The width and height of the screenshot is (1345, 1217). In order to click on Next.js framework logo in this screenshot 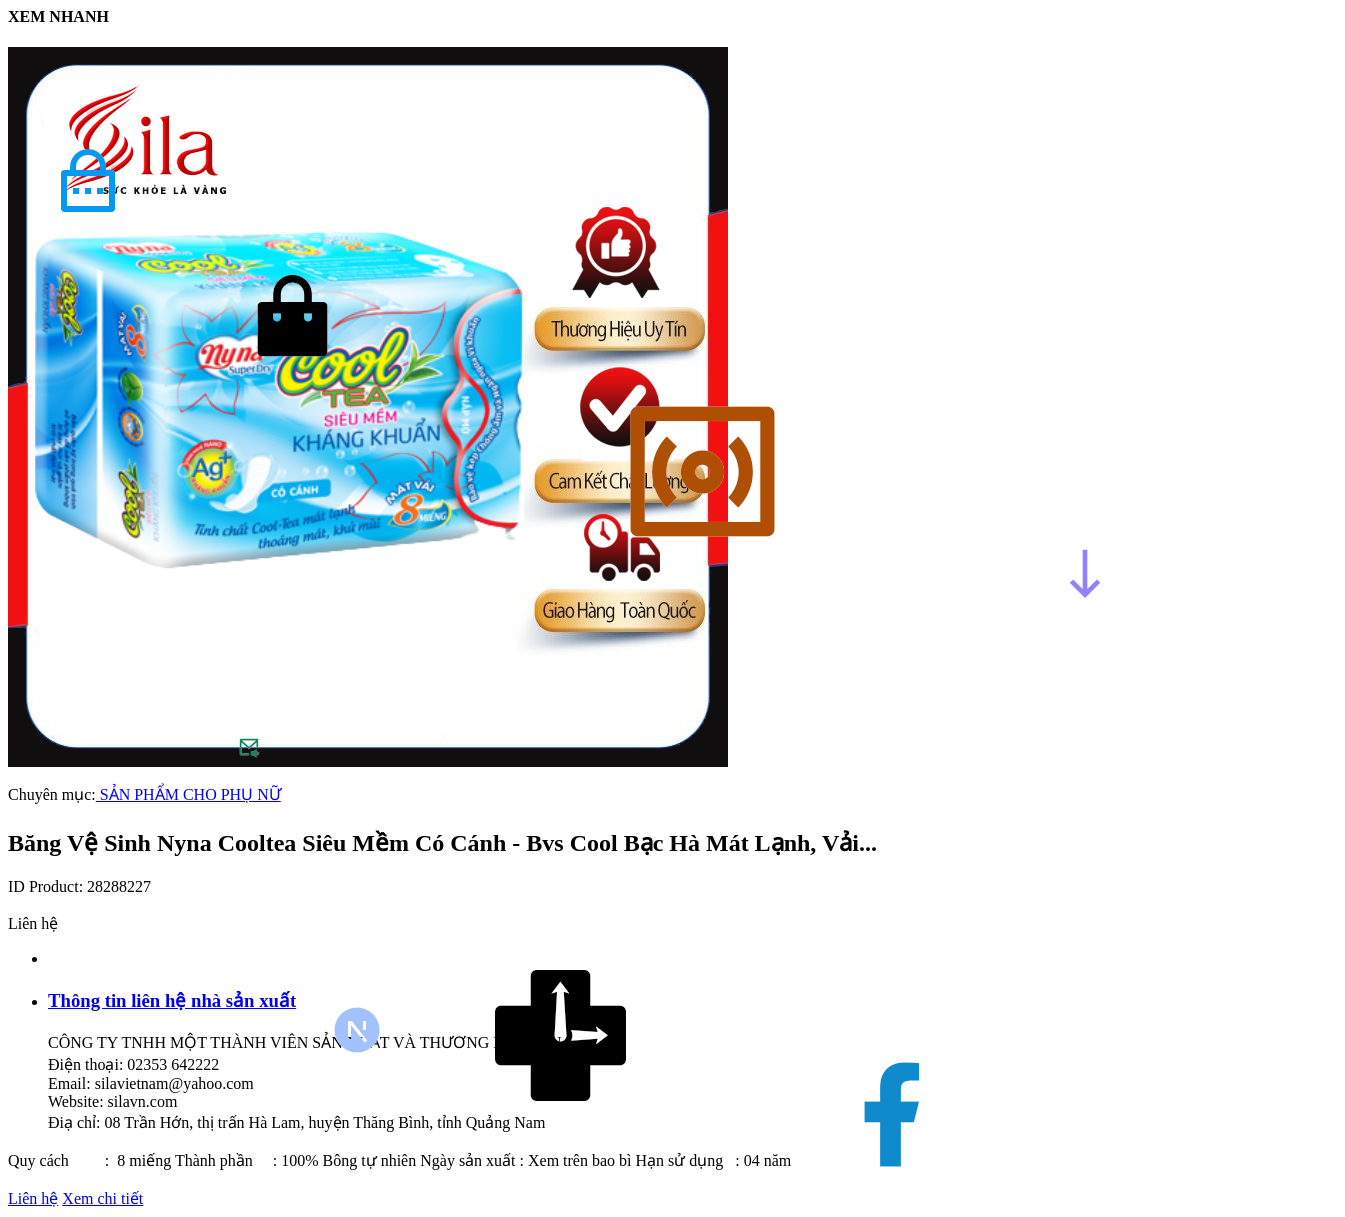, I will do `click(357, 1030)`.